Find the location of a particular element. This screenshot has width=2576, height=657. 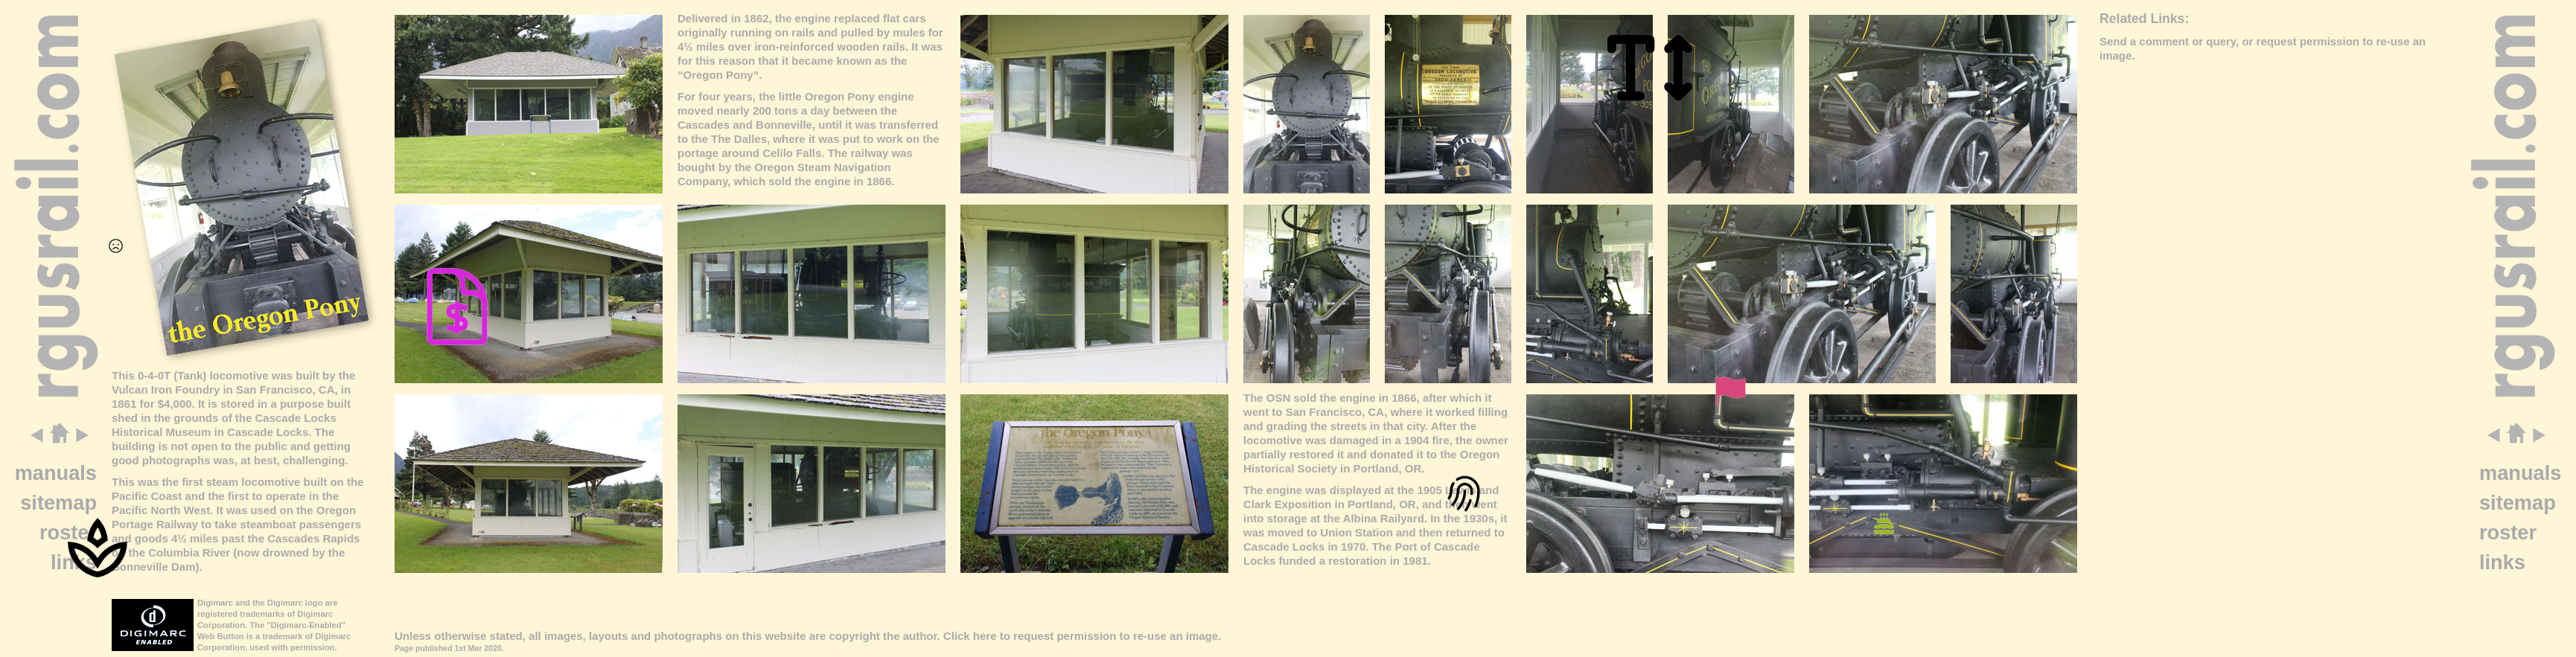

authenticate with fingerprint is located at coordinates (1464, 493).